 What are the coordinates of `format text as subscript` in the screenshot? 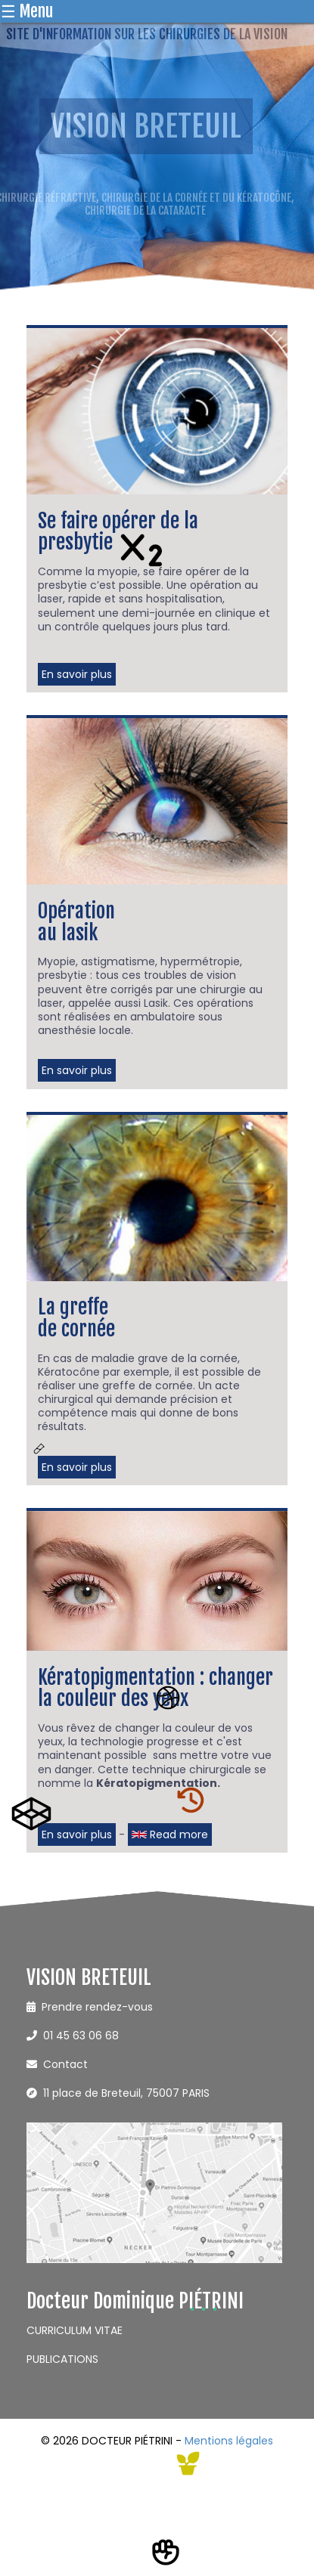 It's located at (139, 550).